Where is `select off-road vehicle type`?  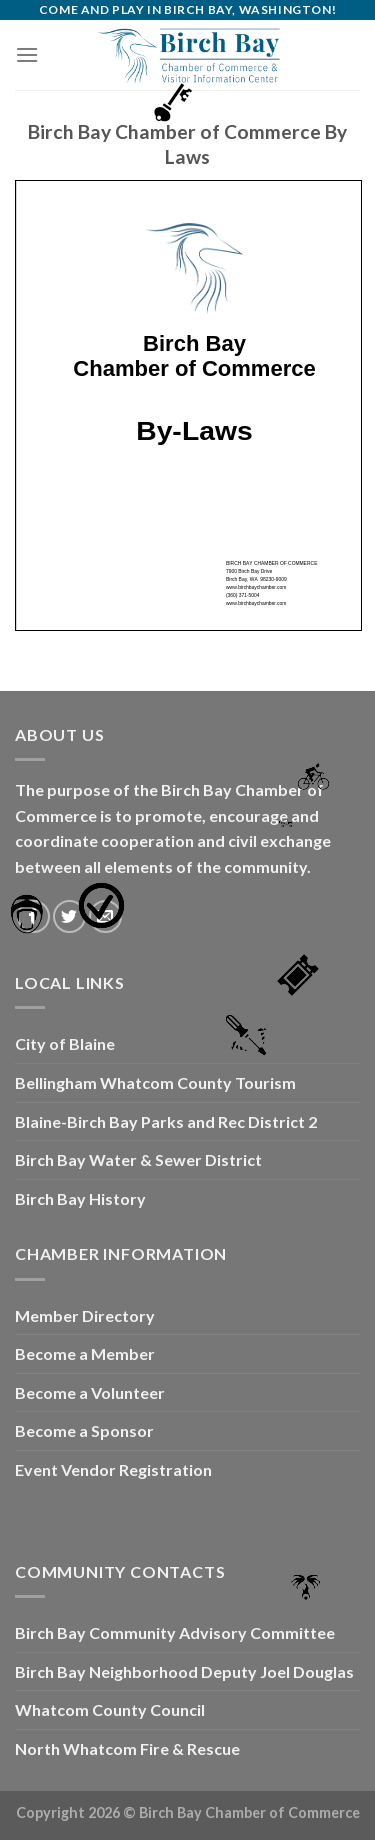
select off-road vehicle type is located at coordinates (286, 823).